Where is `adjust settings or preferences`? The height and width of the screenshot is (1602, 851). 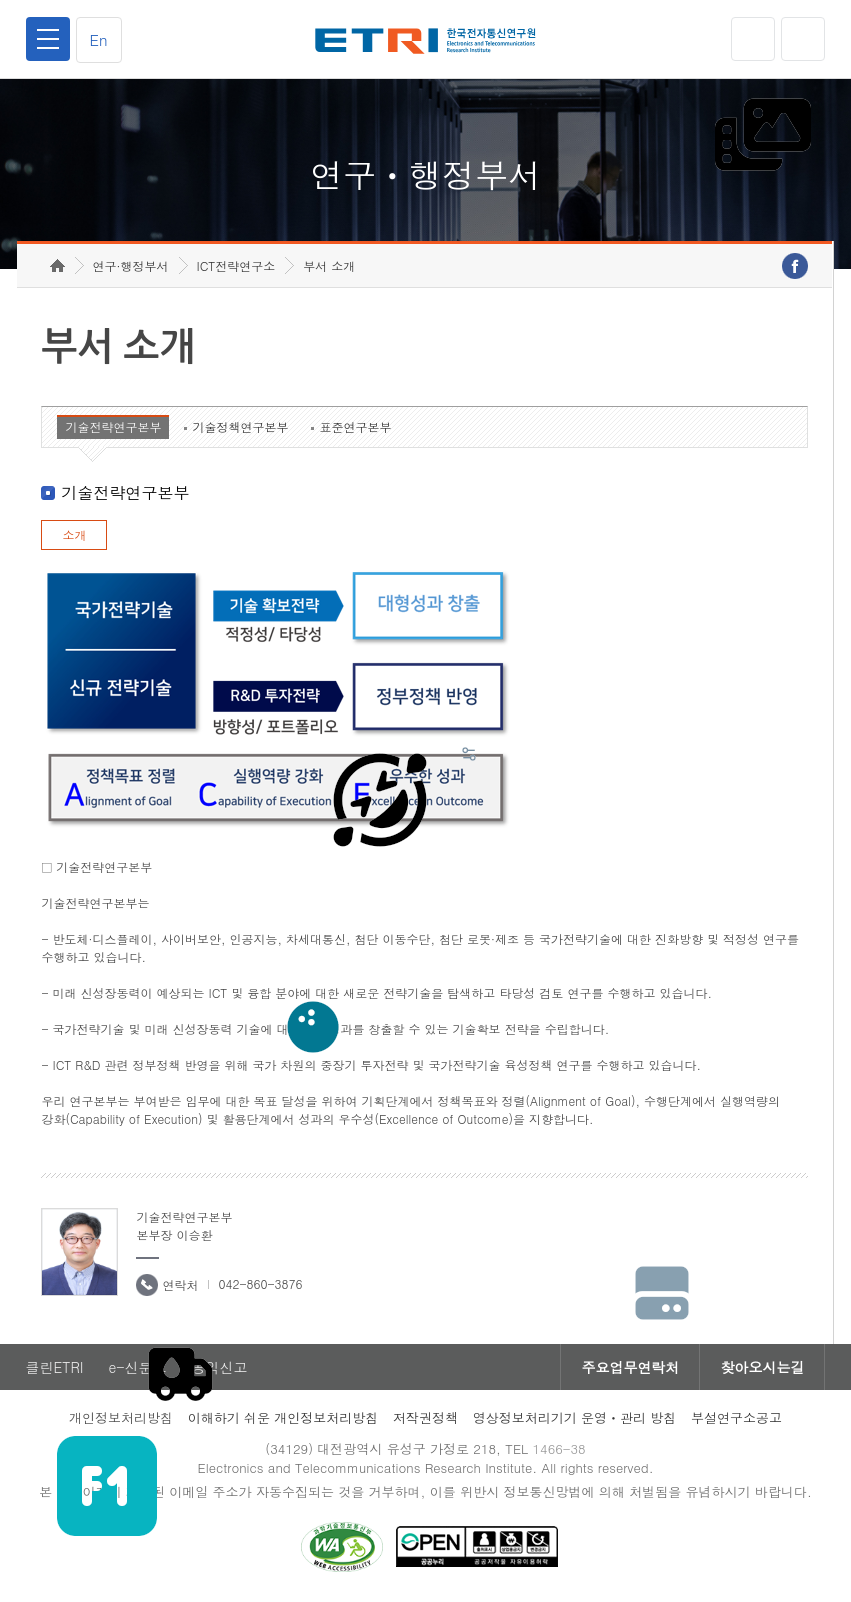
adjust settings or preferences is located at coordinates (469, 754).